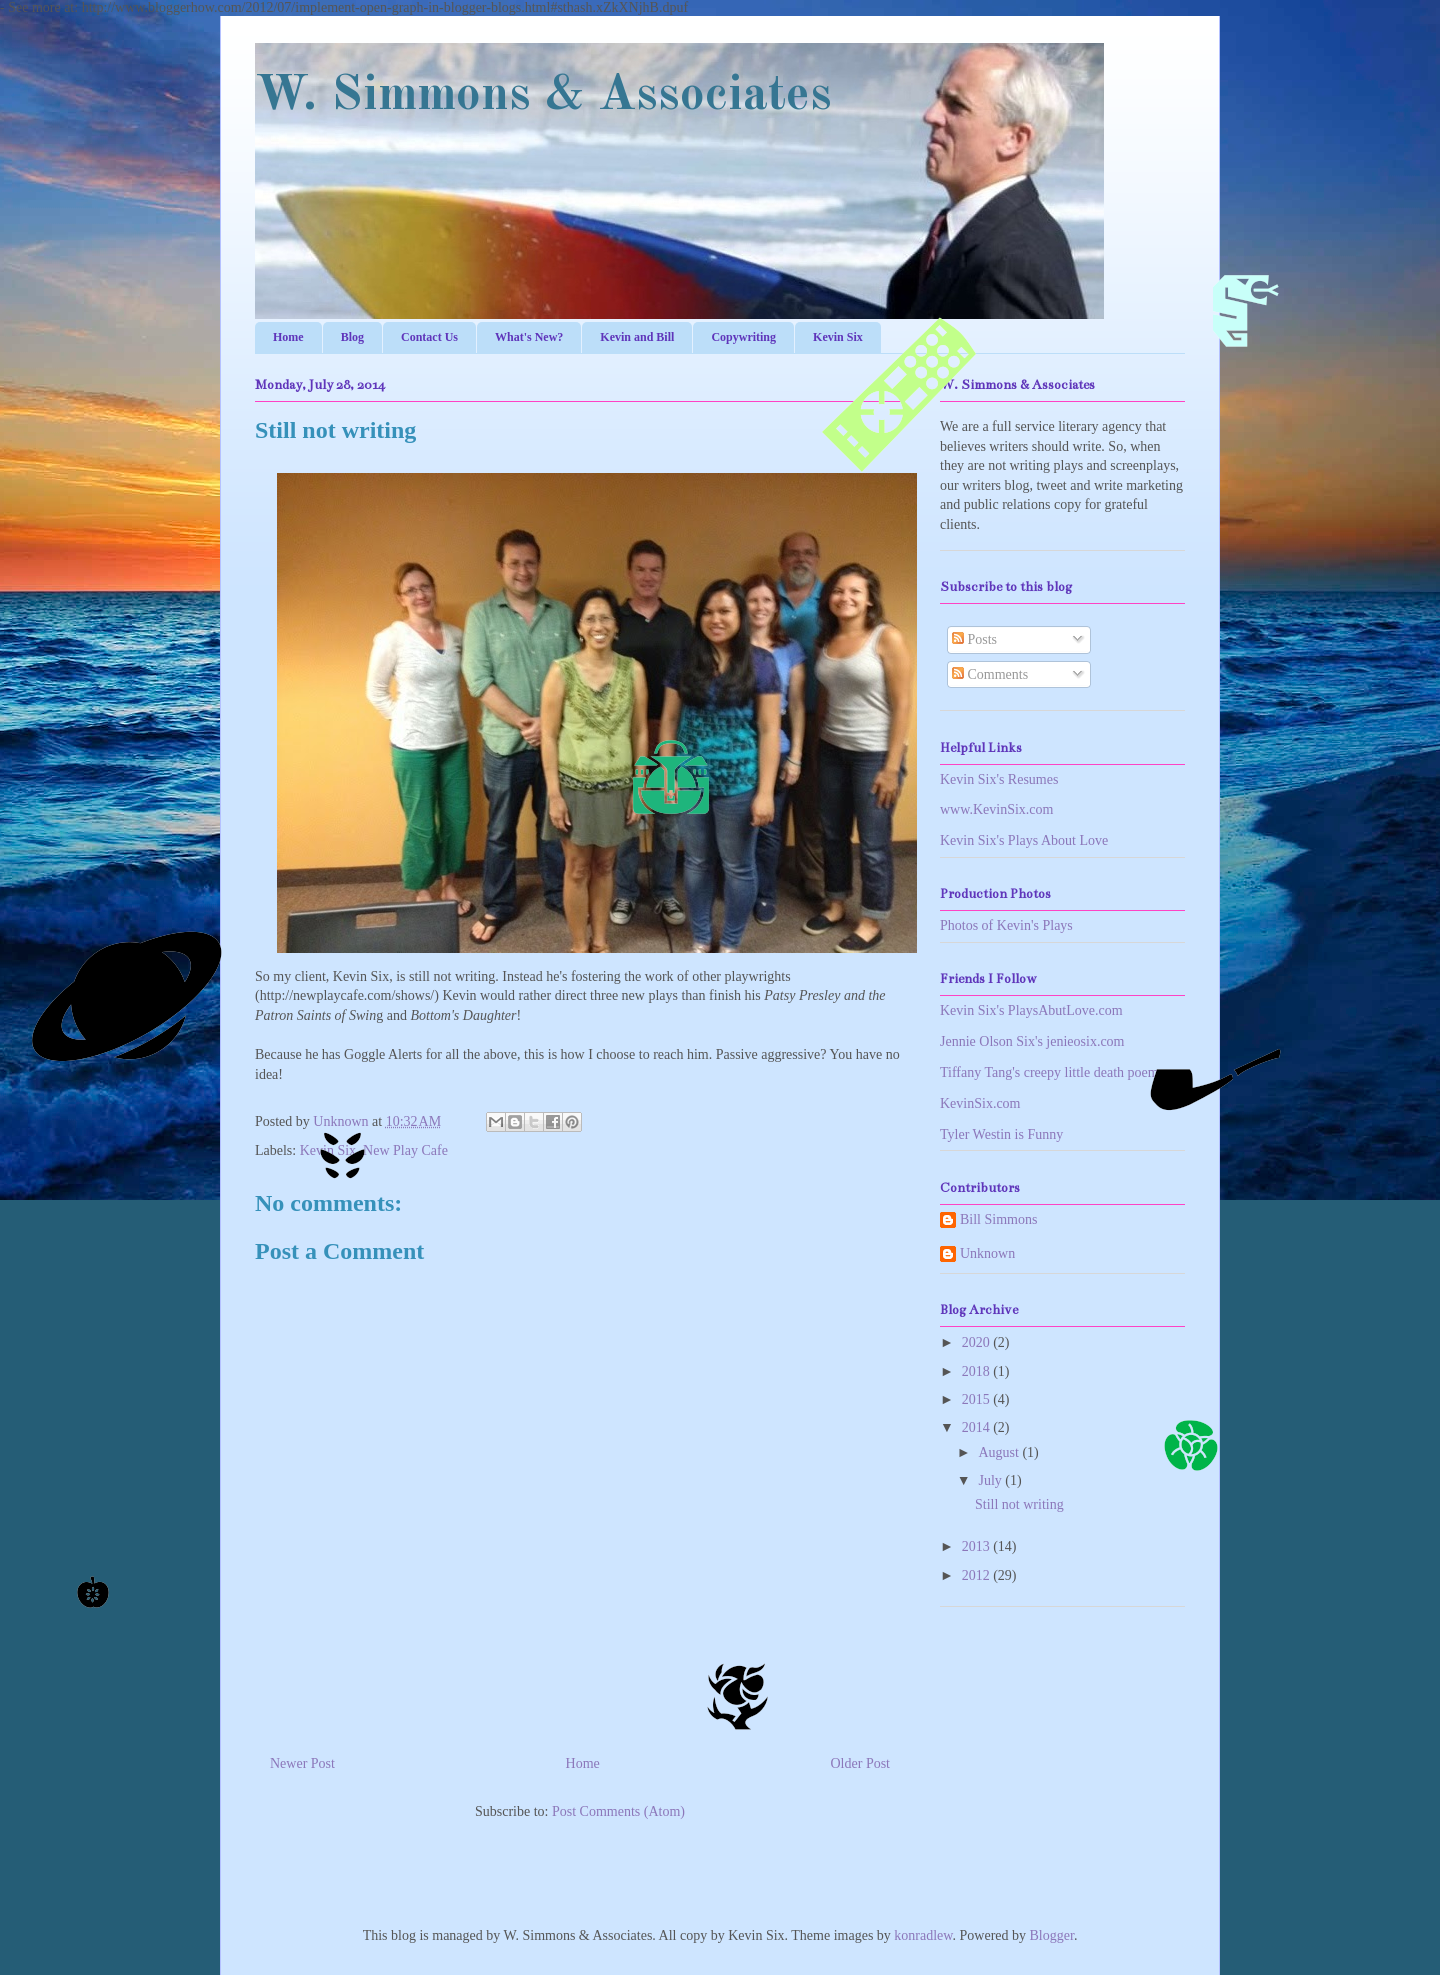 This screenshot has width=1440, height=1975. Describe the element at coordinates (739, 1696) in the screenshot. I see `indicates a cursed or corrupted plant item` at that location.